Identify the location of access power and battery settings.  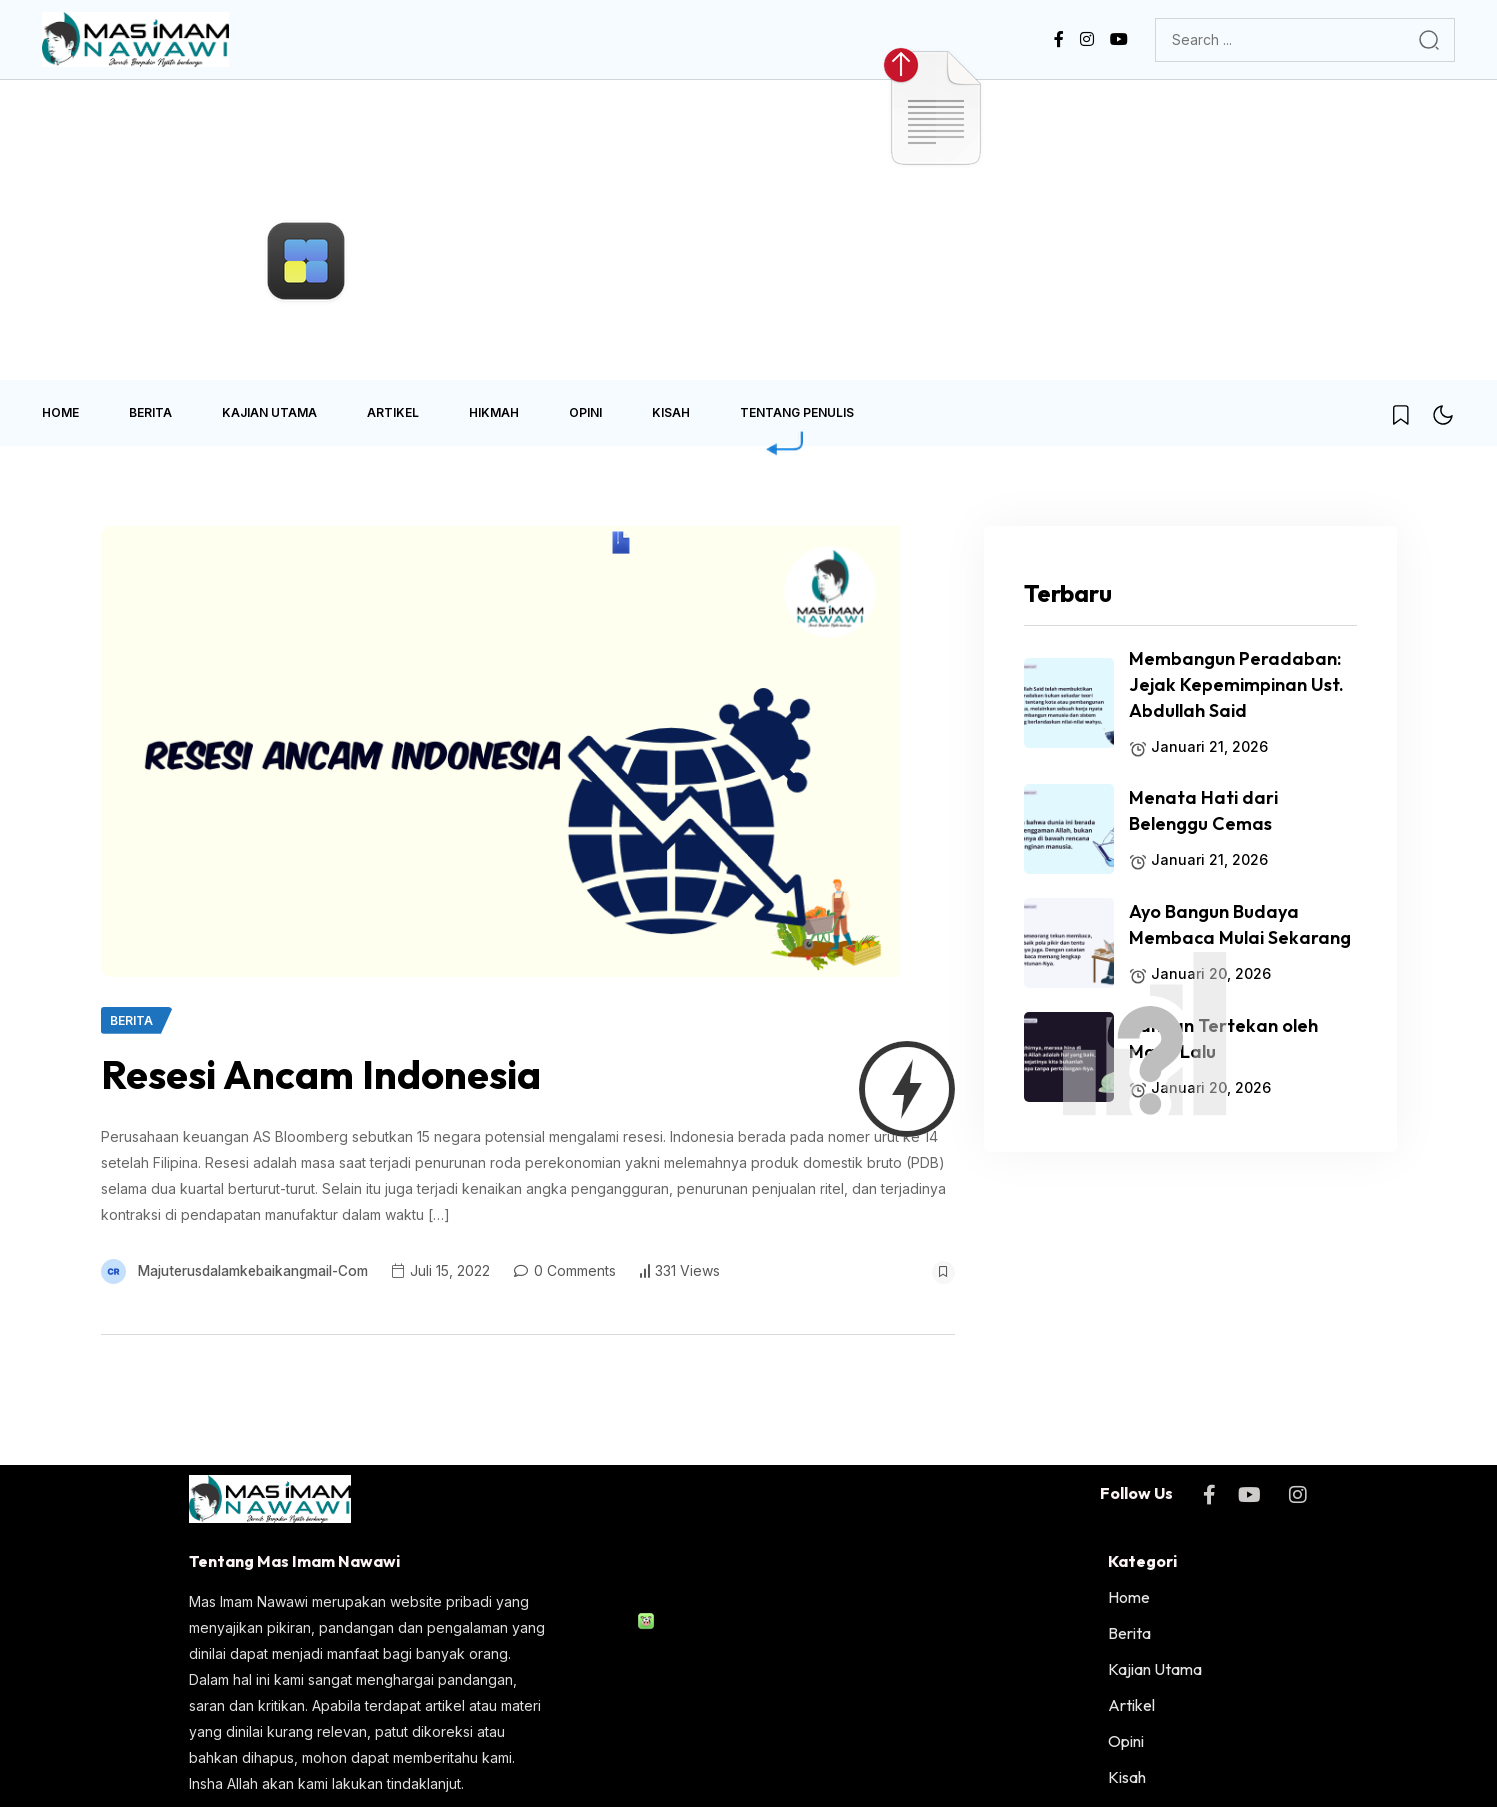
(907, 1089).